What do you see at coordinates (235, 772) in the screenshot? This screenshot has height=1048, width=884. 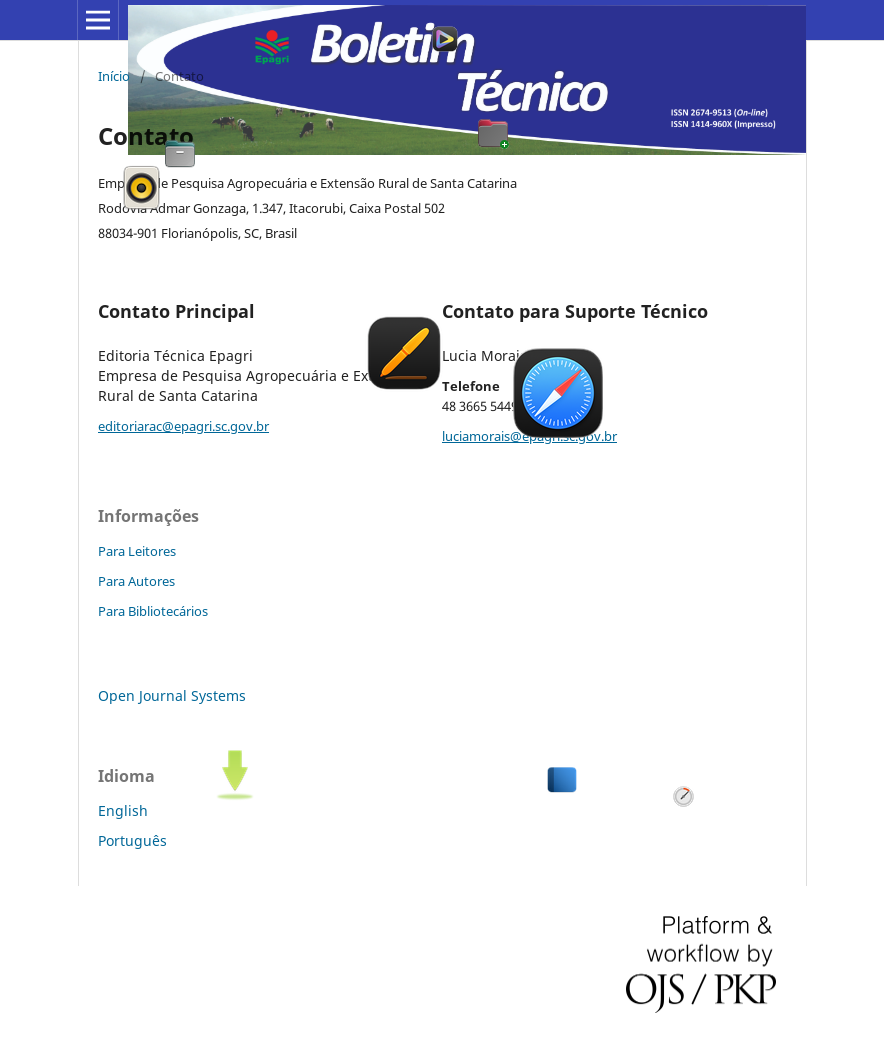 I see `save the current file or document` at bounding box center [235, 772].